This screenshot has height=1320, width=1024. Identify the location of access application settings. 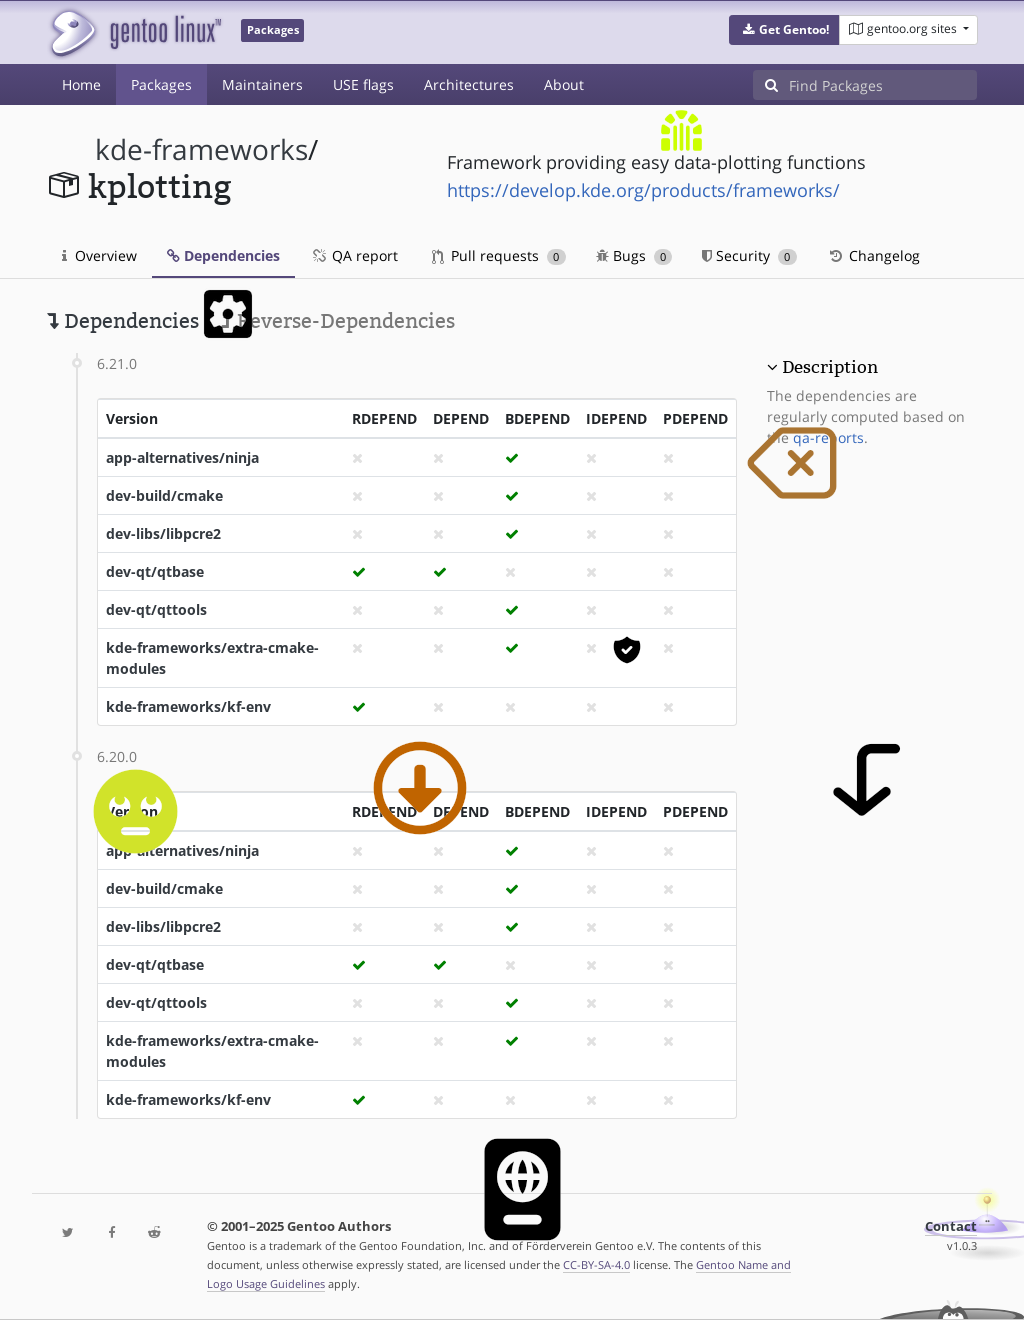
(228, 314).